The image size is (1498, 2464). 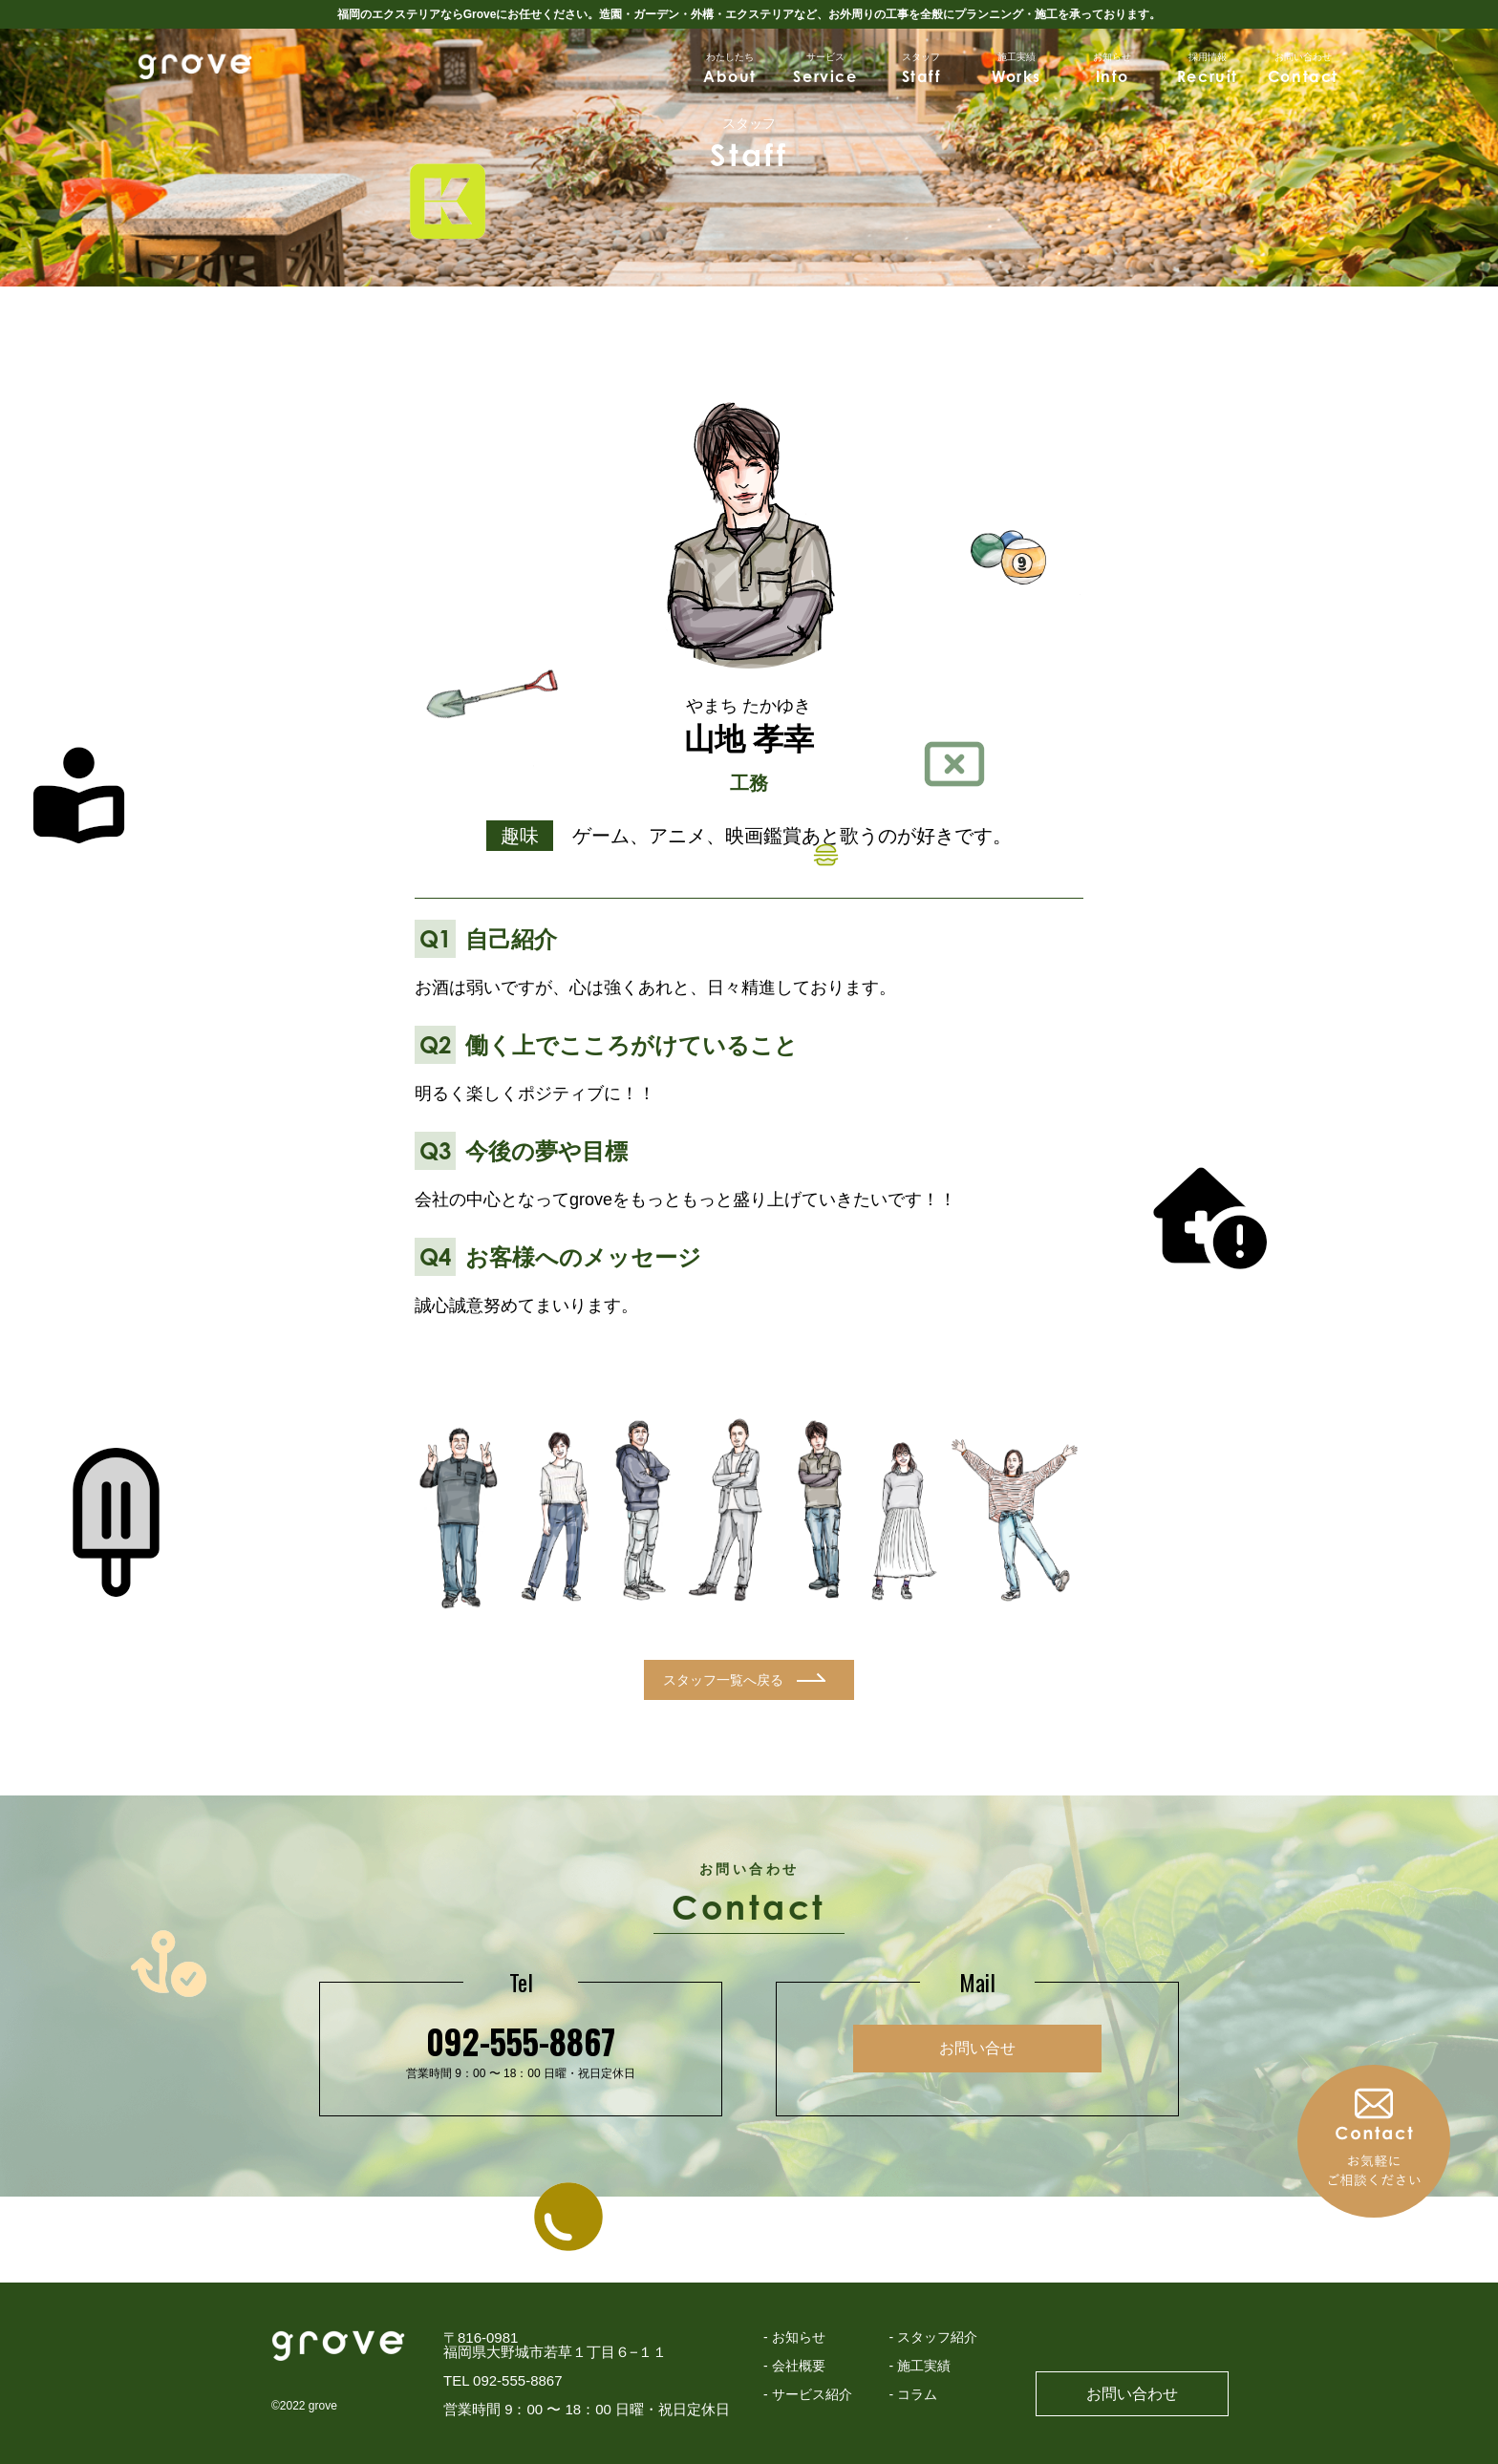 I want to click on access dessert or frozen treats category, so click(x=116, y=1519).